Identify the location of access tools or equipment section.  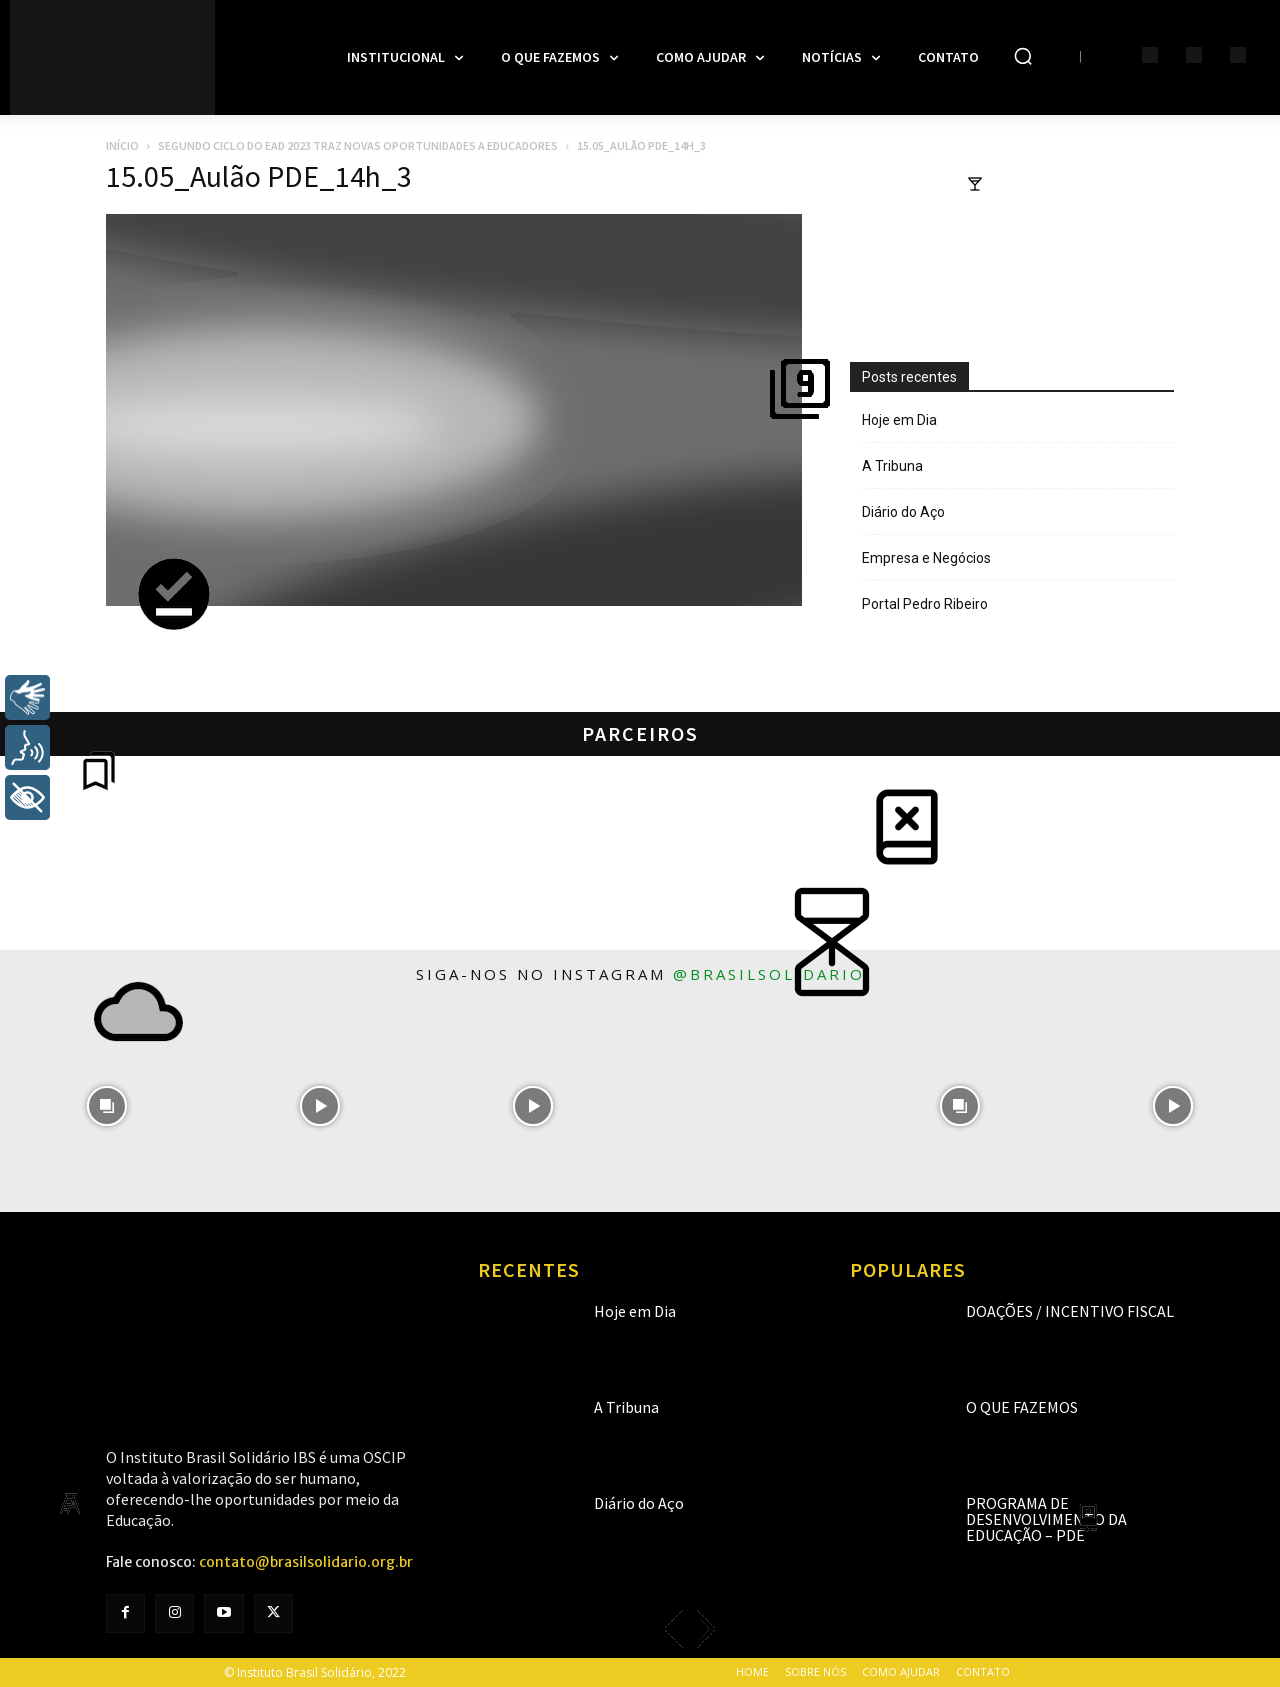
(70, 1503).